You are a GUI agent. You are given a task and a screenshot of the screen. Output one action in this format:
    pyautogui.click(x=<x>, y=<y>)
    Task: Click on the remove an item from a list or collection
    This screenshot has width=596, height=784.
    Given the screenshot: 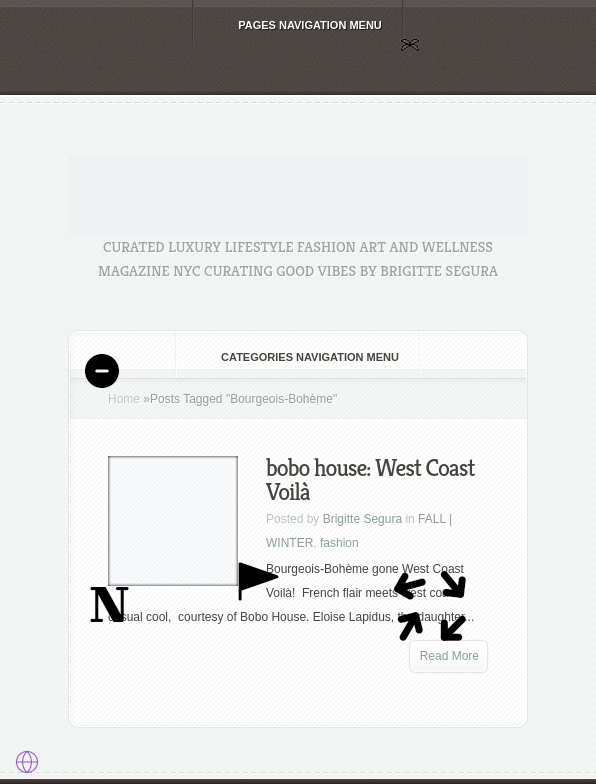 What is the action you would take?
    pyautogui.click(x=102, y=371)
    